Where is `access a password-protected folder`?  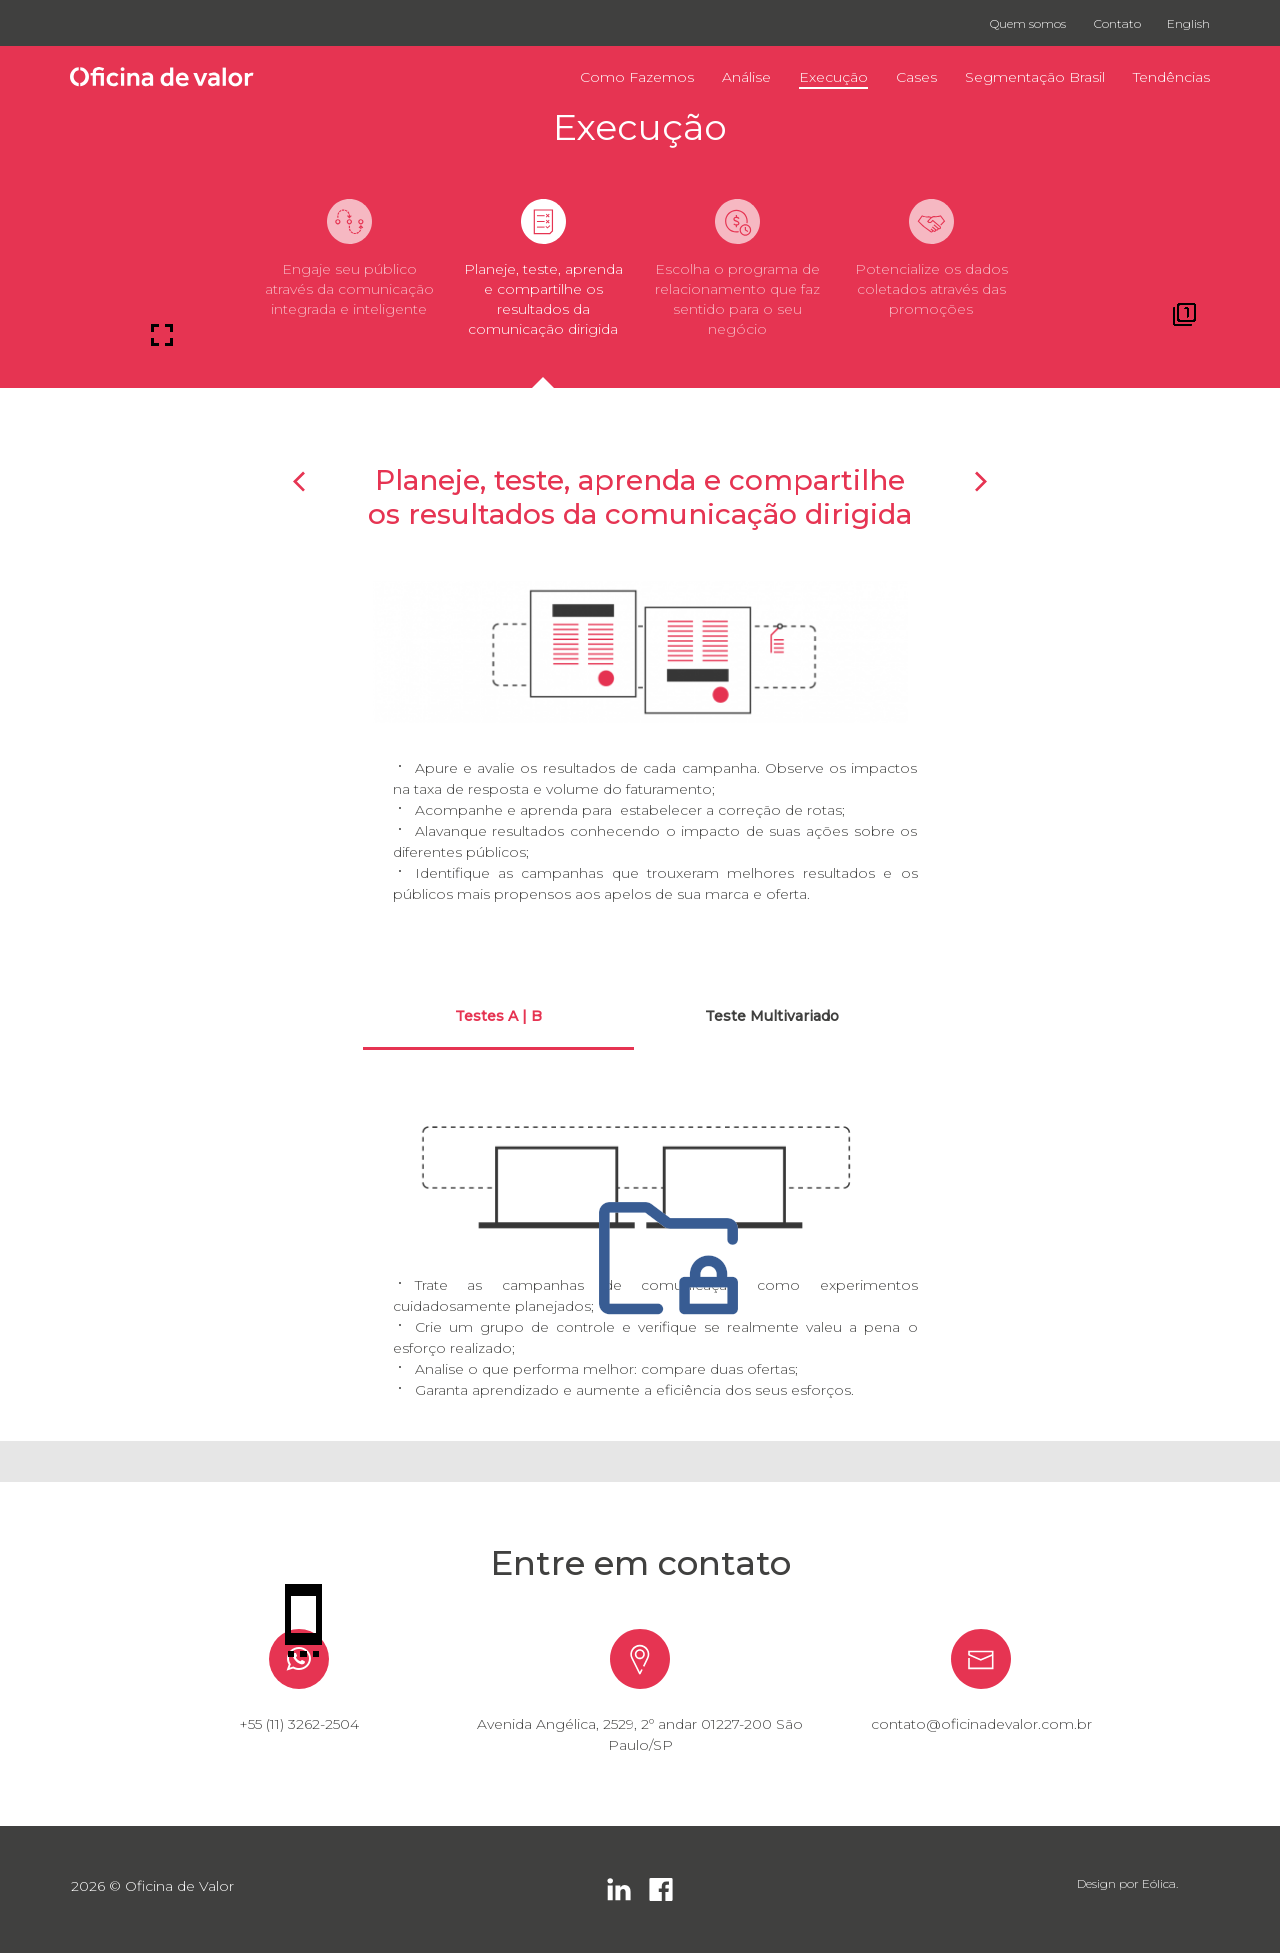
access a password-protected folder is located at coordinates (668, 1255).